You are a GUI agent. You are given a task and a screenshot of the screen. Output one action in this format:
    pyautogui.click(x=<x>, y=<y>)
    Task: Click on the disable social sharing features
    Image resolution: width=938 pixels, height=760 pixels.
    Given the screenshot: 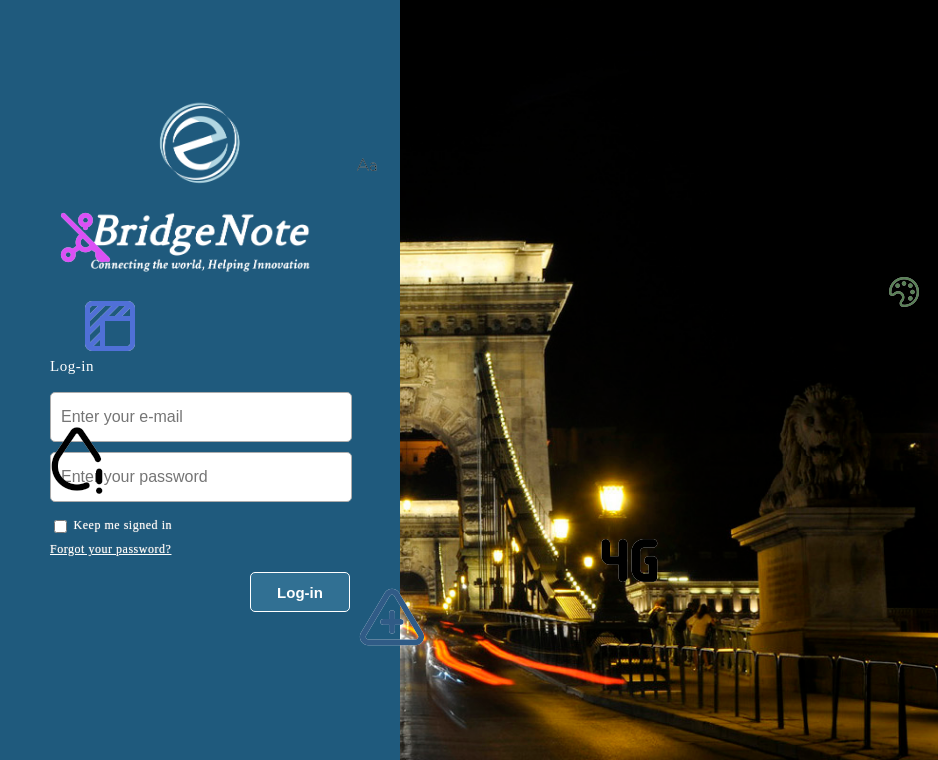 What is the action you would take?
    pyautogui.click(x=85, y=237)
    